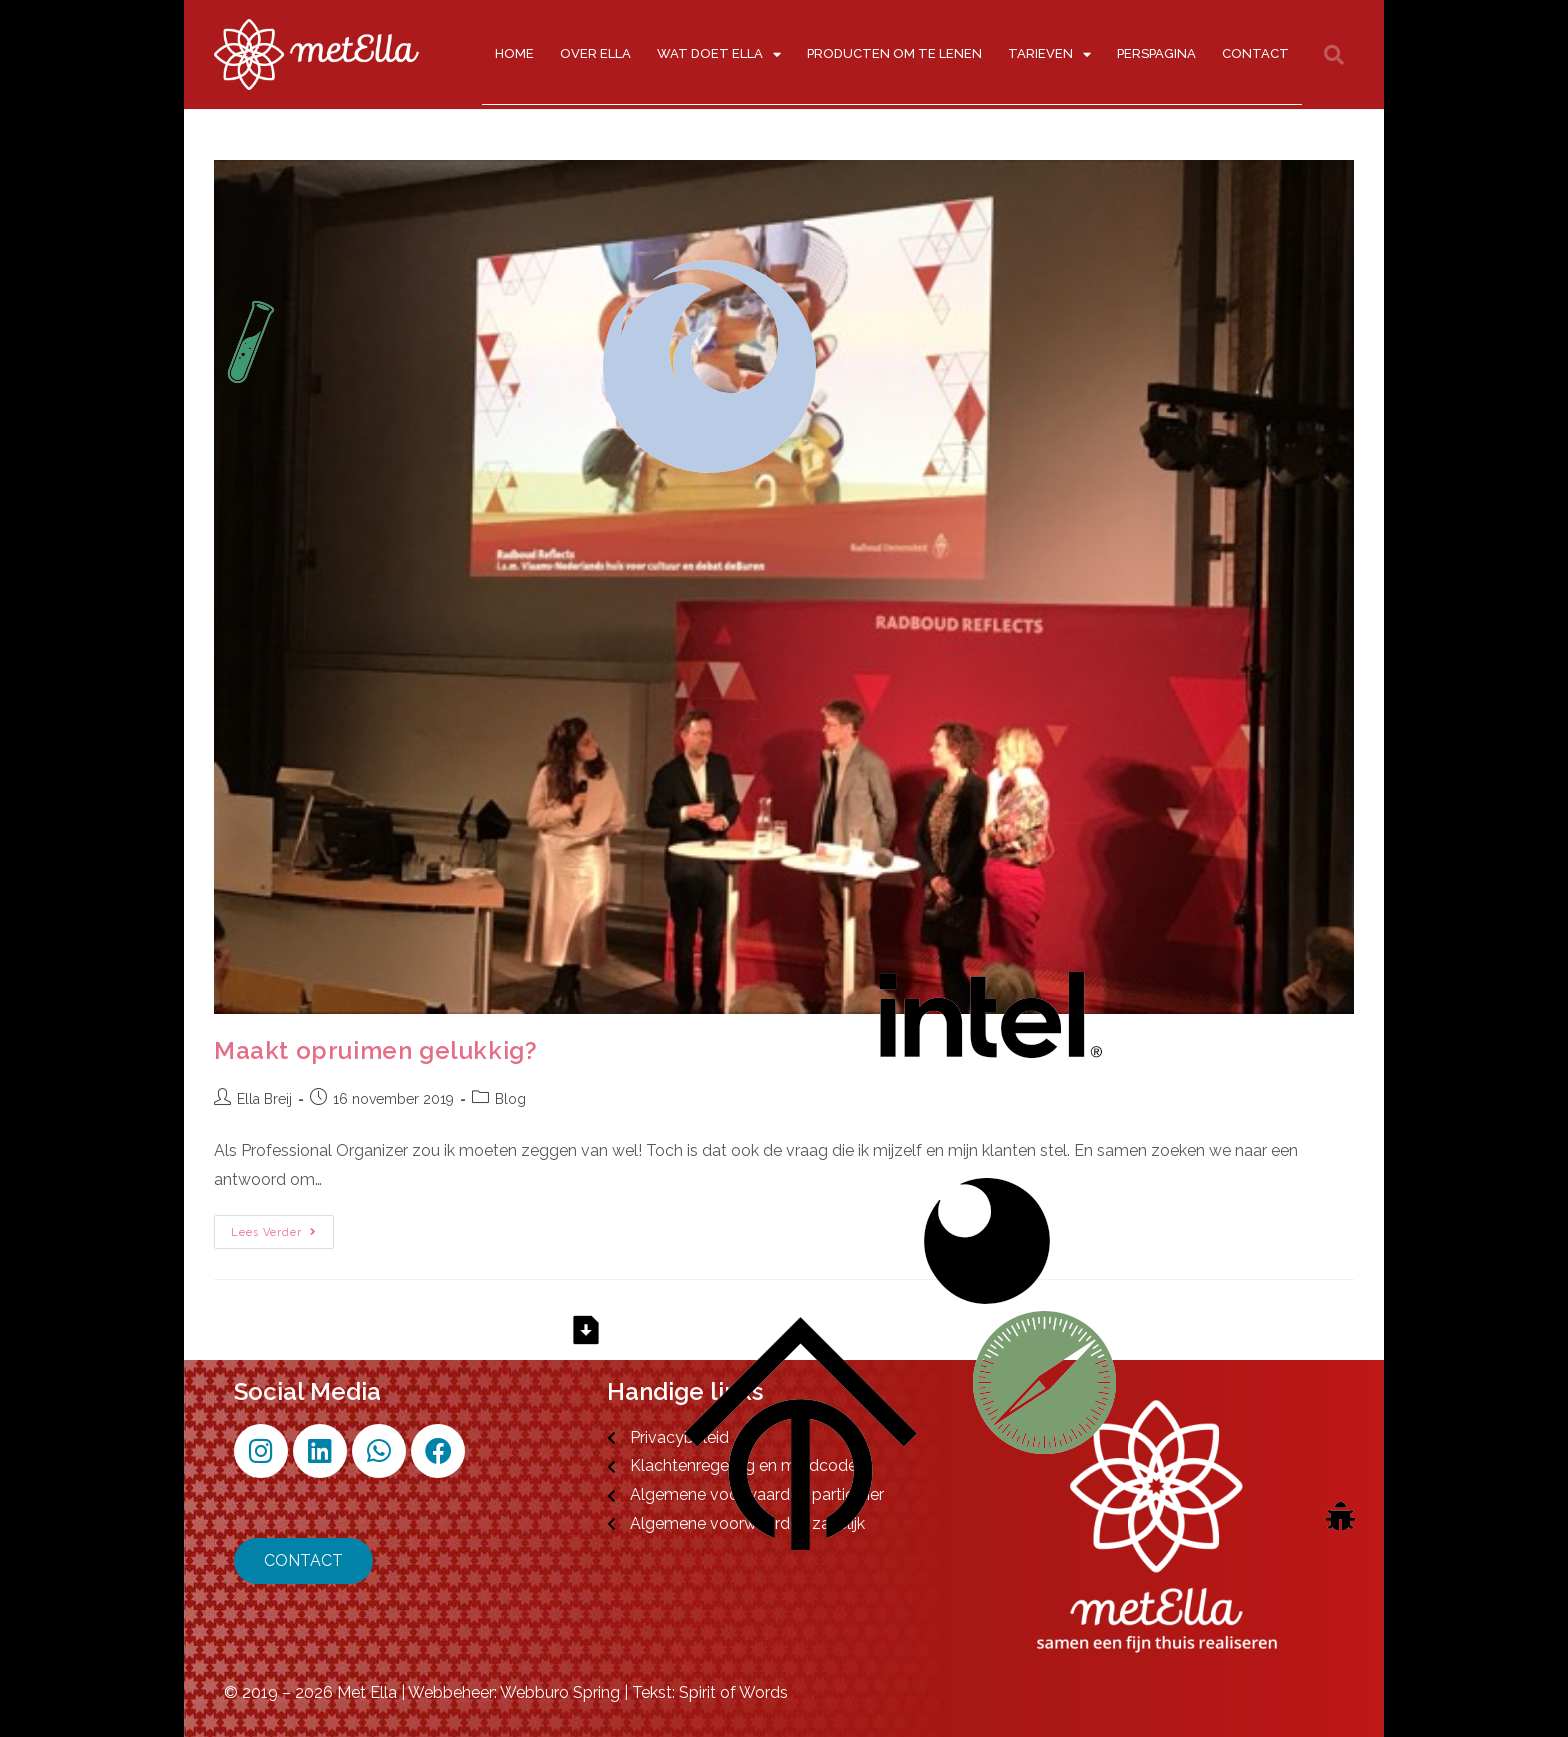  Describe the element at coordinates (1340, 1516) in the screenshot. I see `report a bug or issue` at that location.